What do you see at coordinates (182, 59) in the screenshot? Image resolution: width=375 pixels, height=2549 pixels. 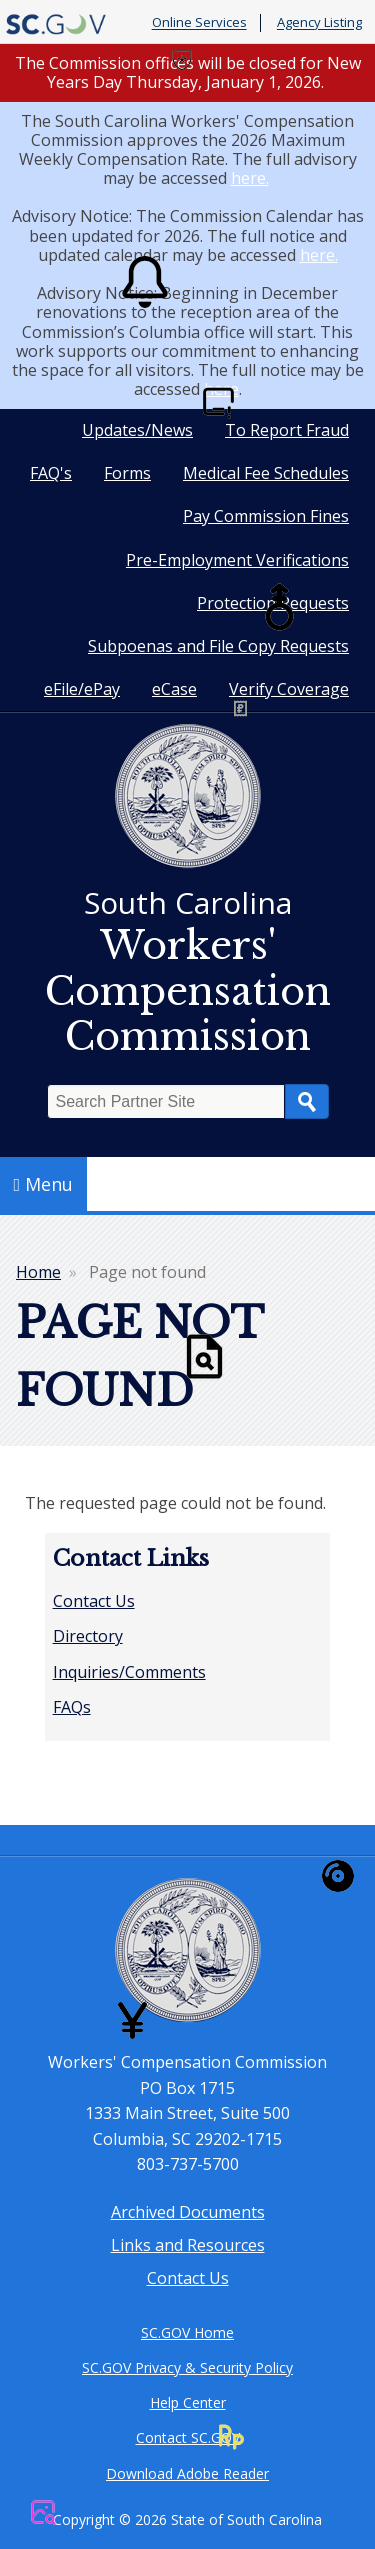 I see `indicates premium or verified security status` at bounding box center [182, 59].